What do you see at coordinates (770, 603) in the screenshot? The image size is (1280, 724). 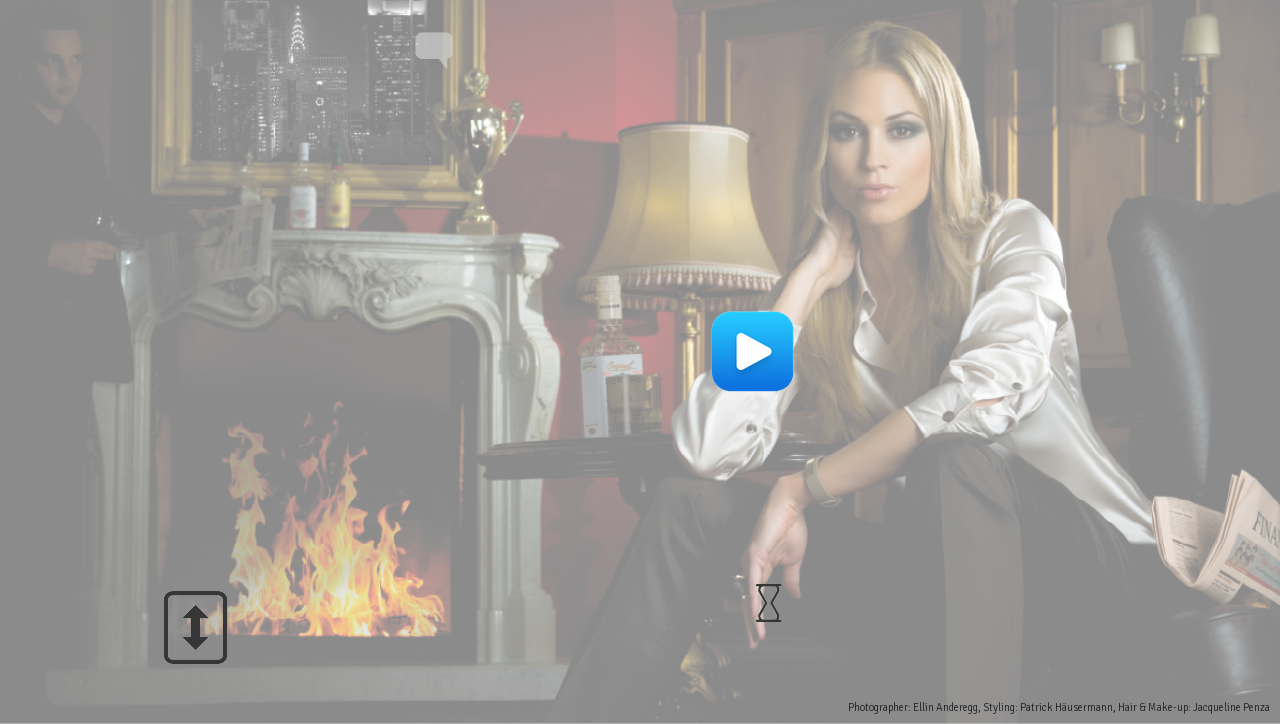 I see `access screen time settings` at bounding box center [770, 603].